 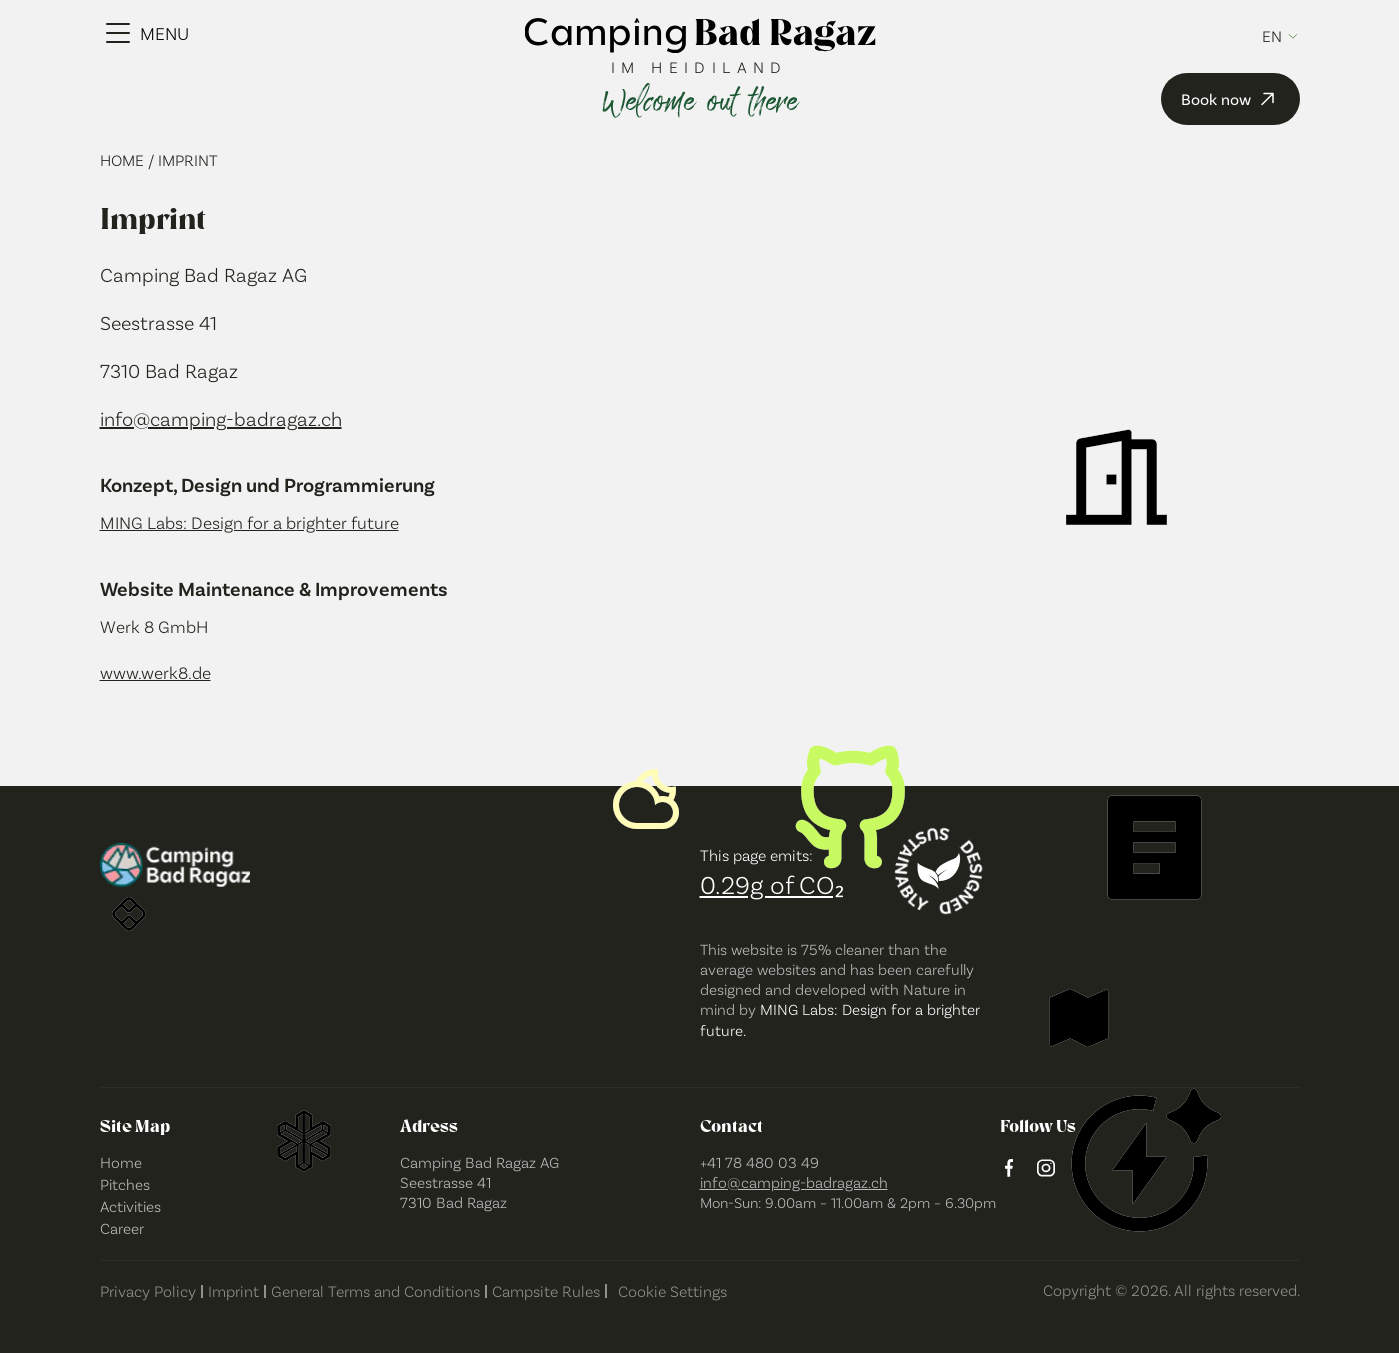 What do you see at coordinates (304, 1141) in the screenshot?
I see `matternet company logo` at bounding box center [304, 1141].